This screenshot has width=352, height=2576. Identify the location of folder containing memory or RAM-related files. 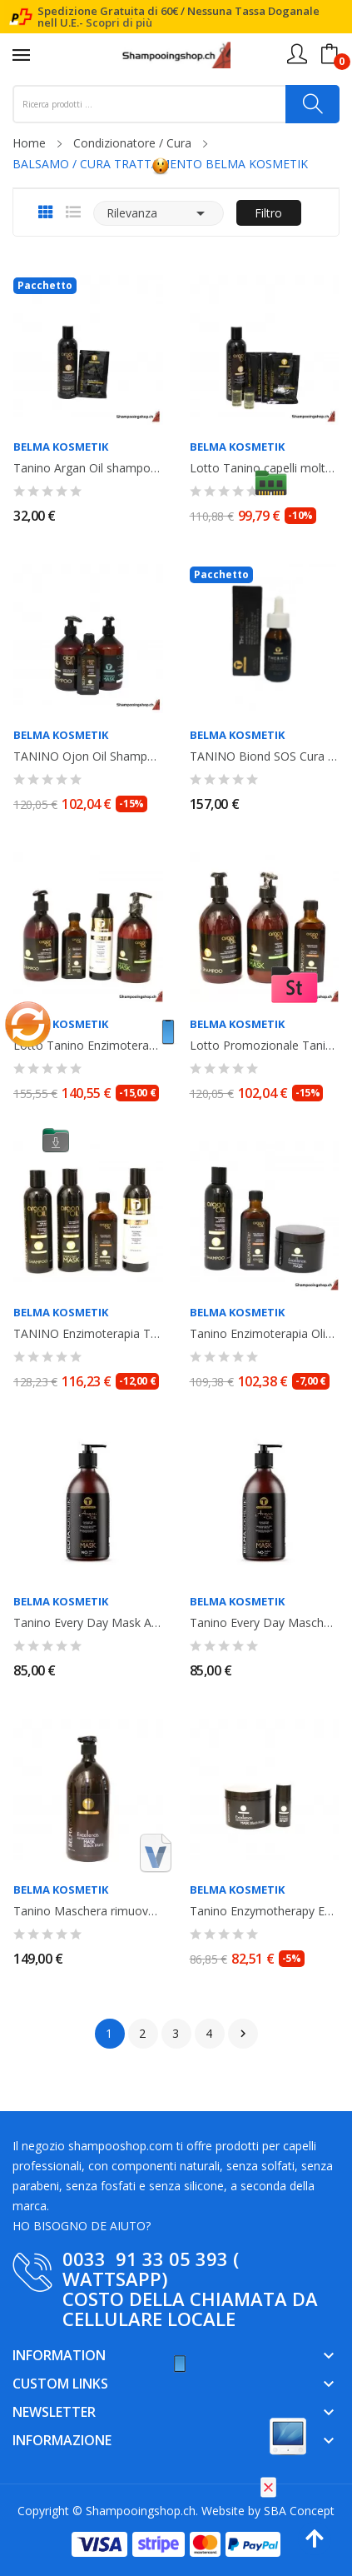
(270, 483).